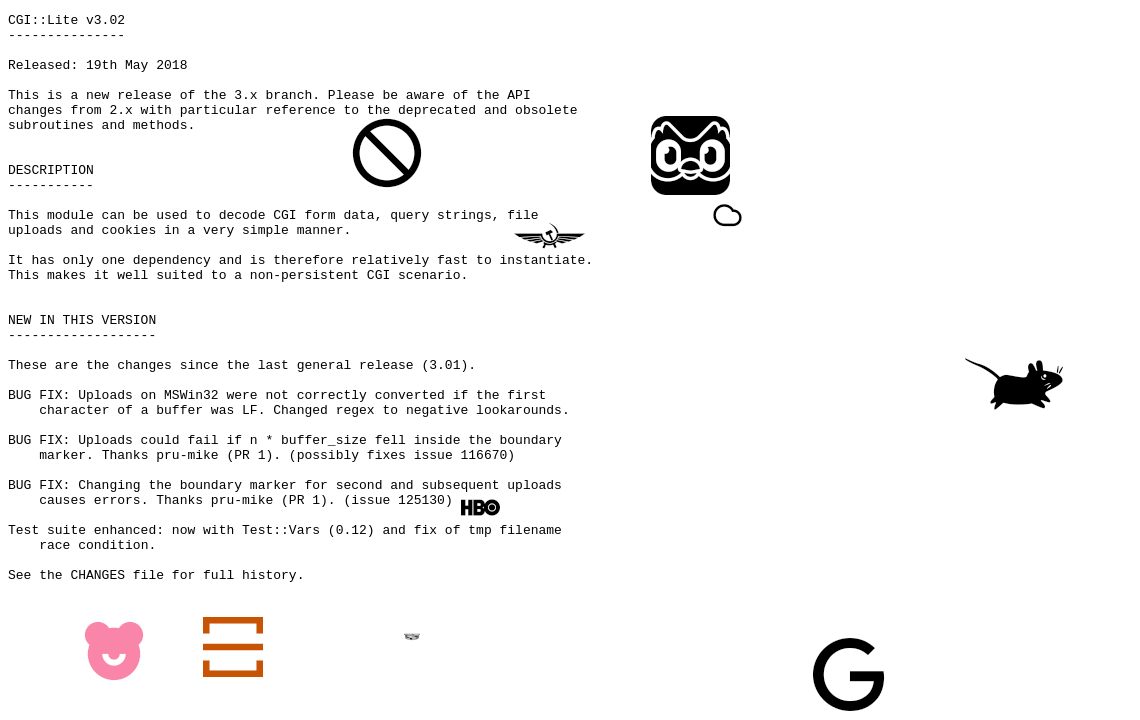  I want to click on xfce desktop environment logo, so click(1014, 384).